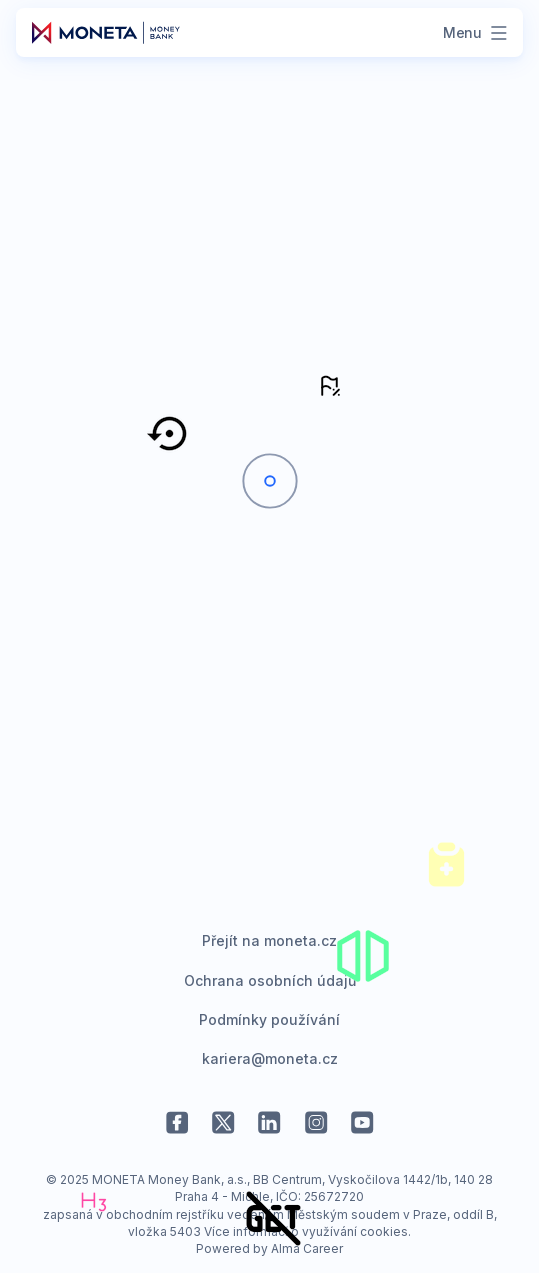  I want to click on format text as heading level 3, so click(92, 1201).